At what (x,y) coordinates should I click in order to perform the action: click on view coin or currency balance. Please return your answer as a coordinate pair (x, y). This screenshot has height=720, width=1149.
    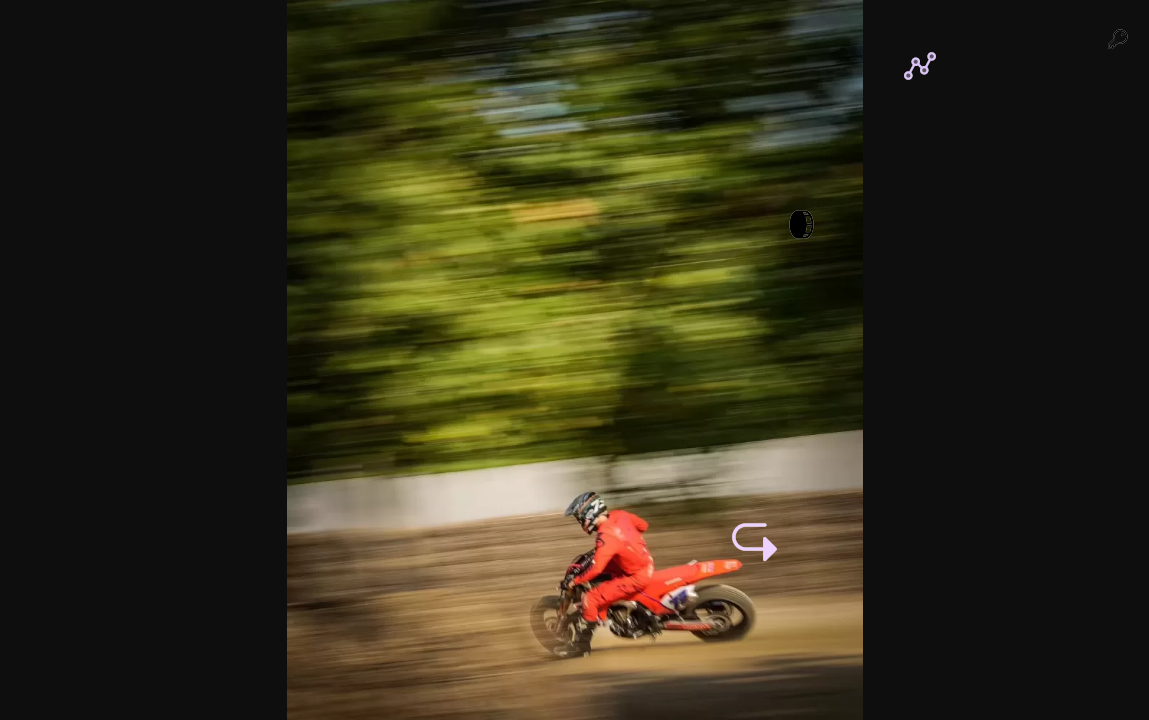
    Looking at the image, I should click on (801, 224).